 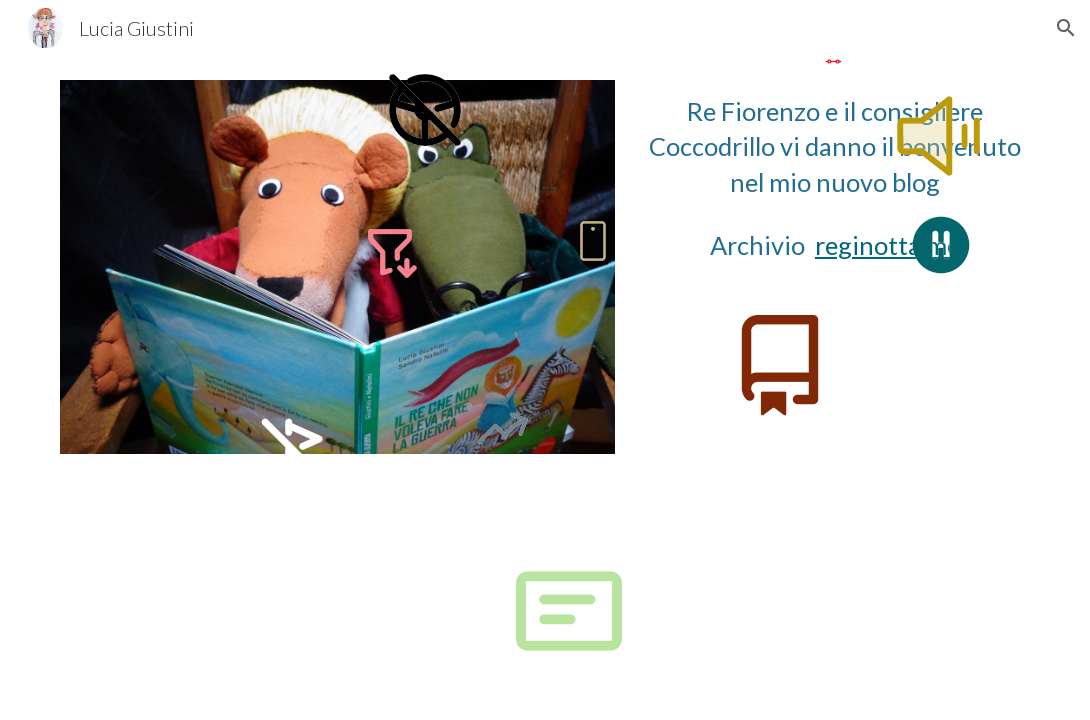 I want to click on volume set to high, so click(x=937, y=136).